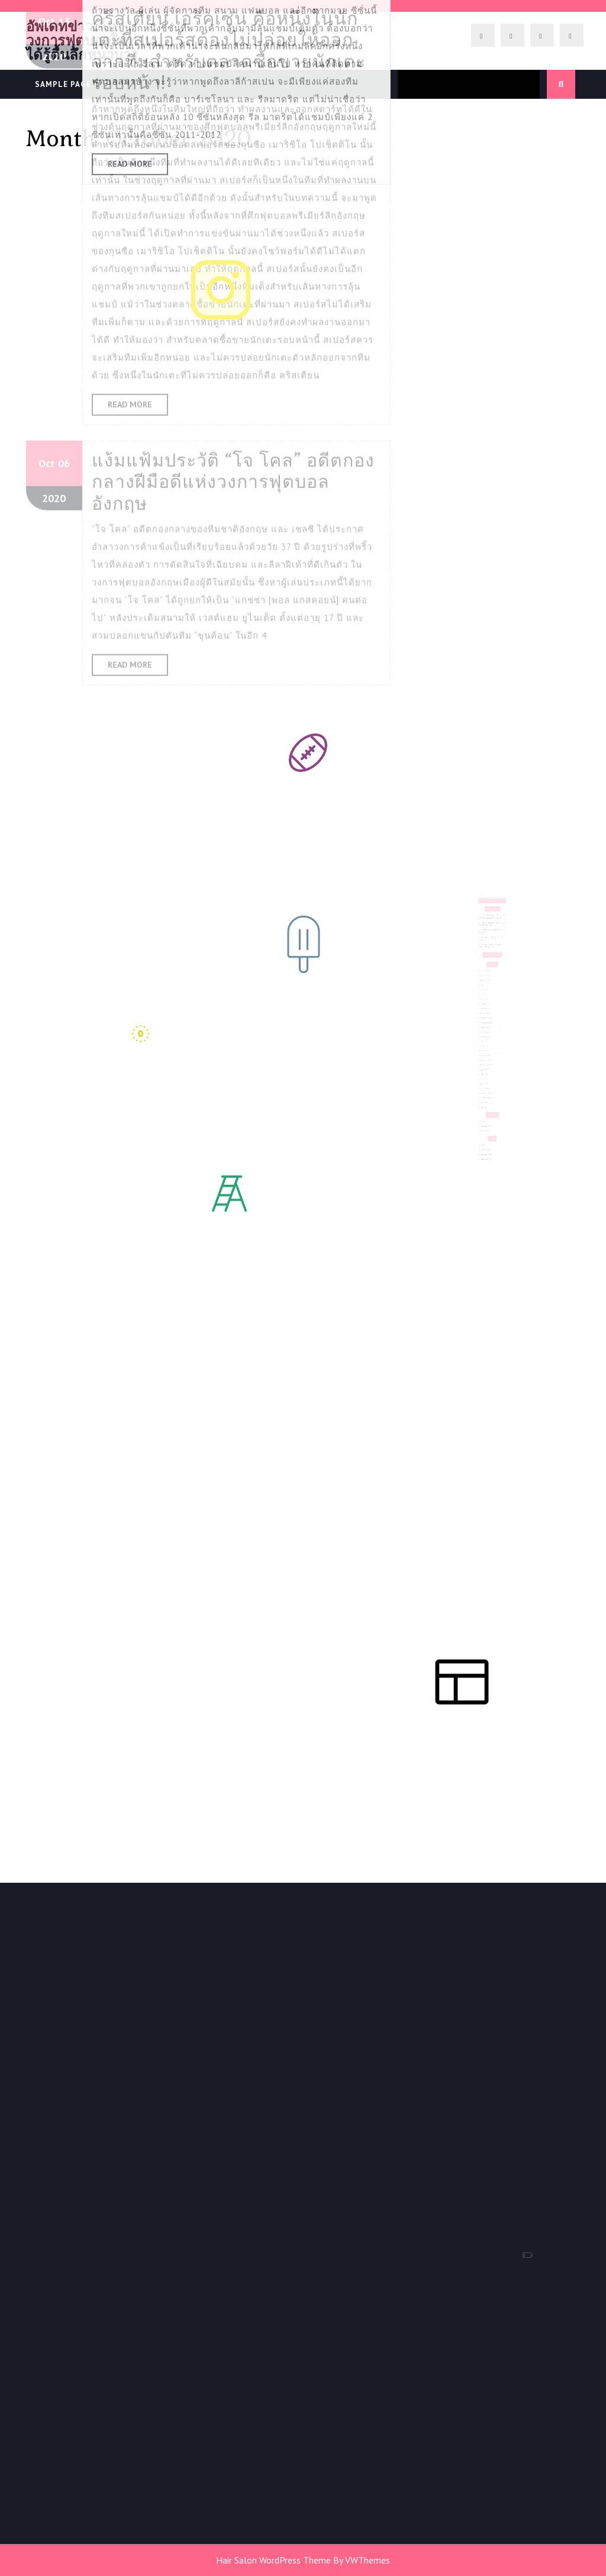 This screenshot has width=606, height=2576. What do you see at coordinates (527, 2255) in the screenshot?
I see `indicates low battery status` at bounding box center [527, 2255].